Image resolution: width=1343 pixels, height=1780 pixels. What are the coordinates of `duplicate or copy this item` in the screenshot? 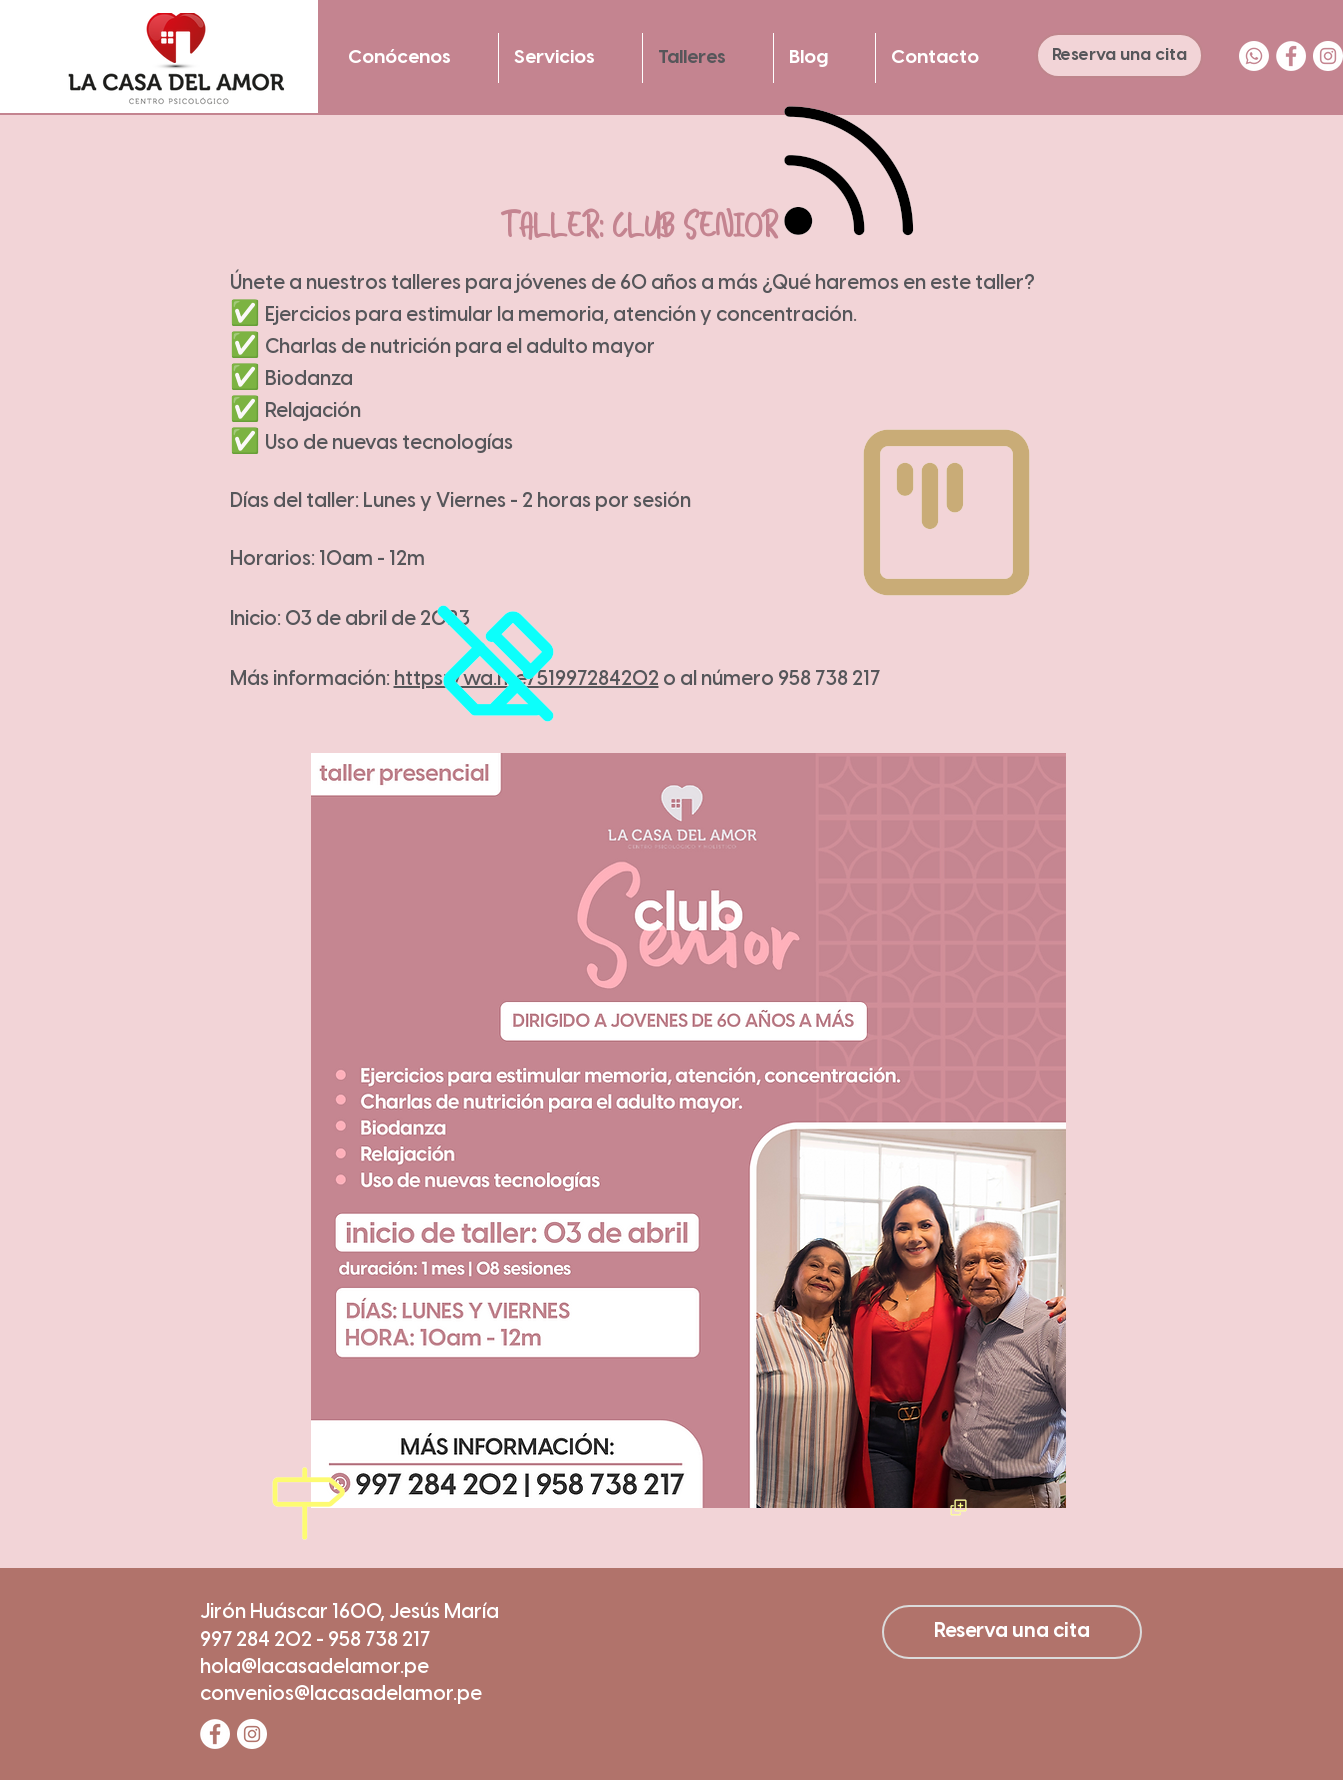 It's located at (958, 1507).